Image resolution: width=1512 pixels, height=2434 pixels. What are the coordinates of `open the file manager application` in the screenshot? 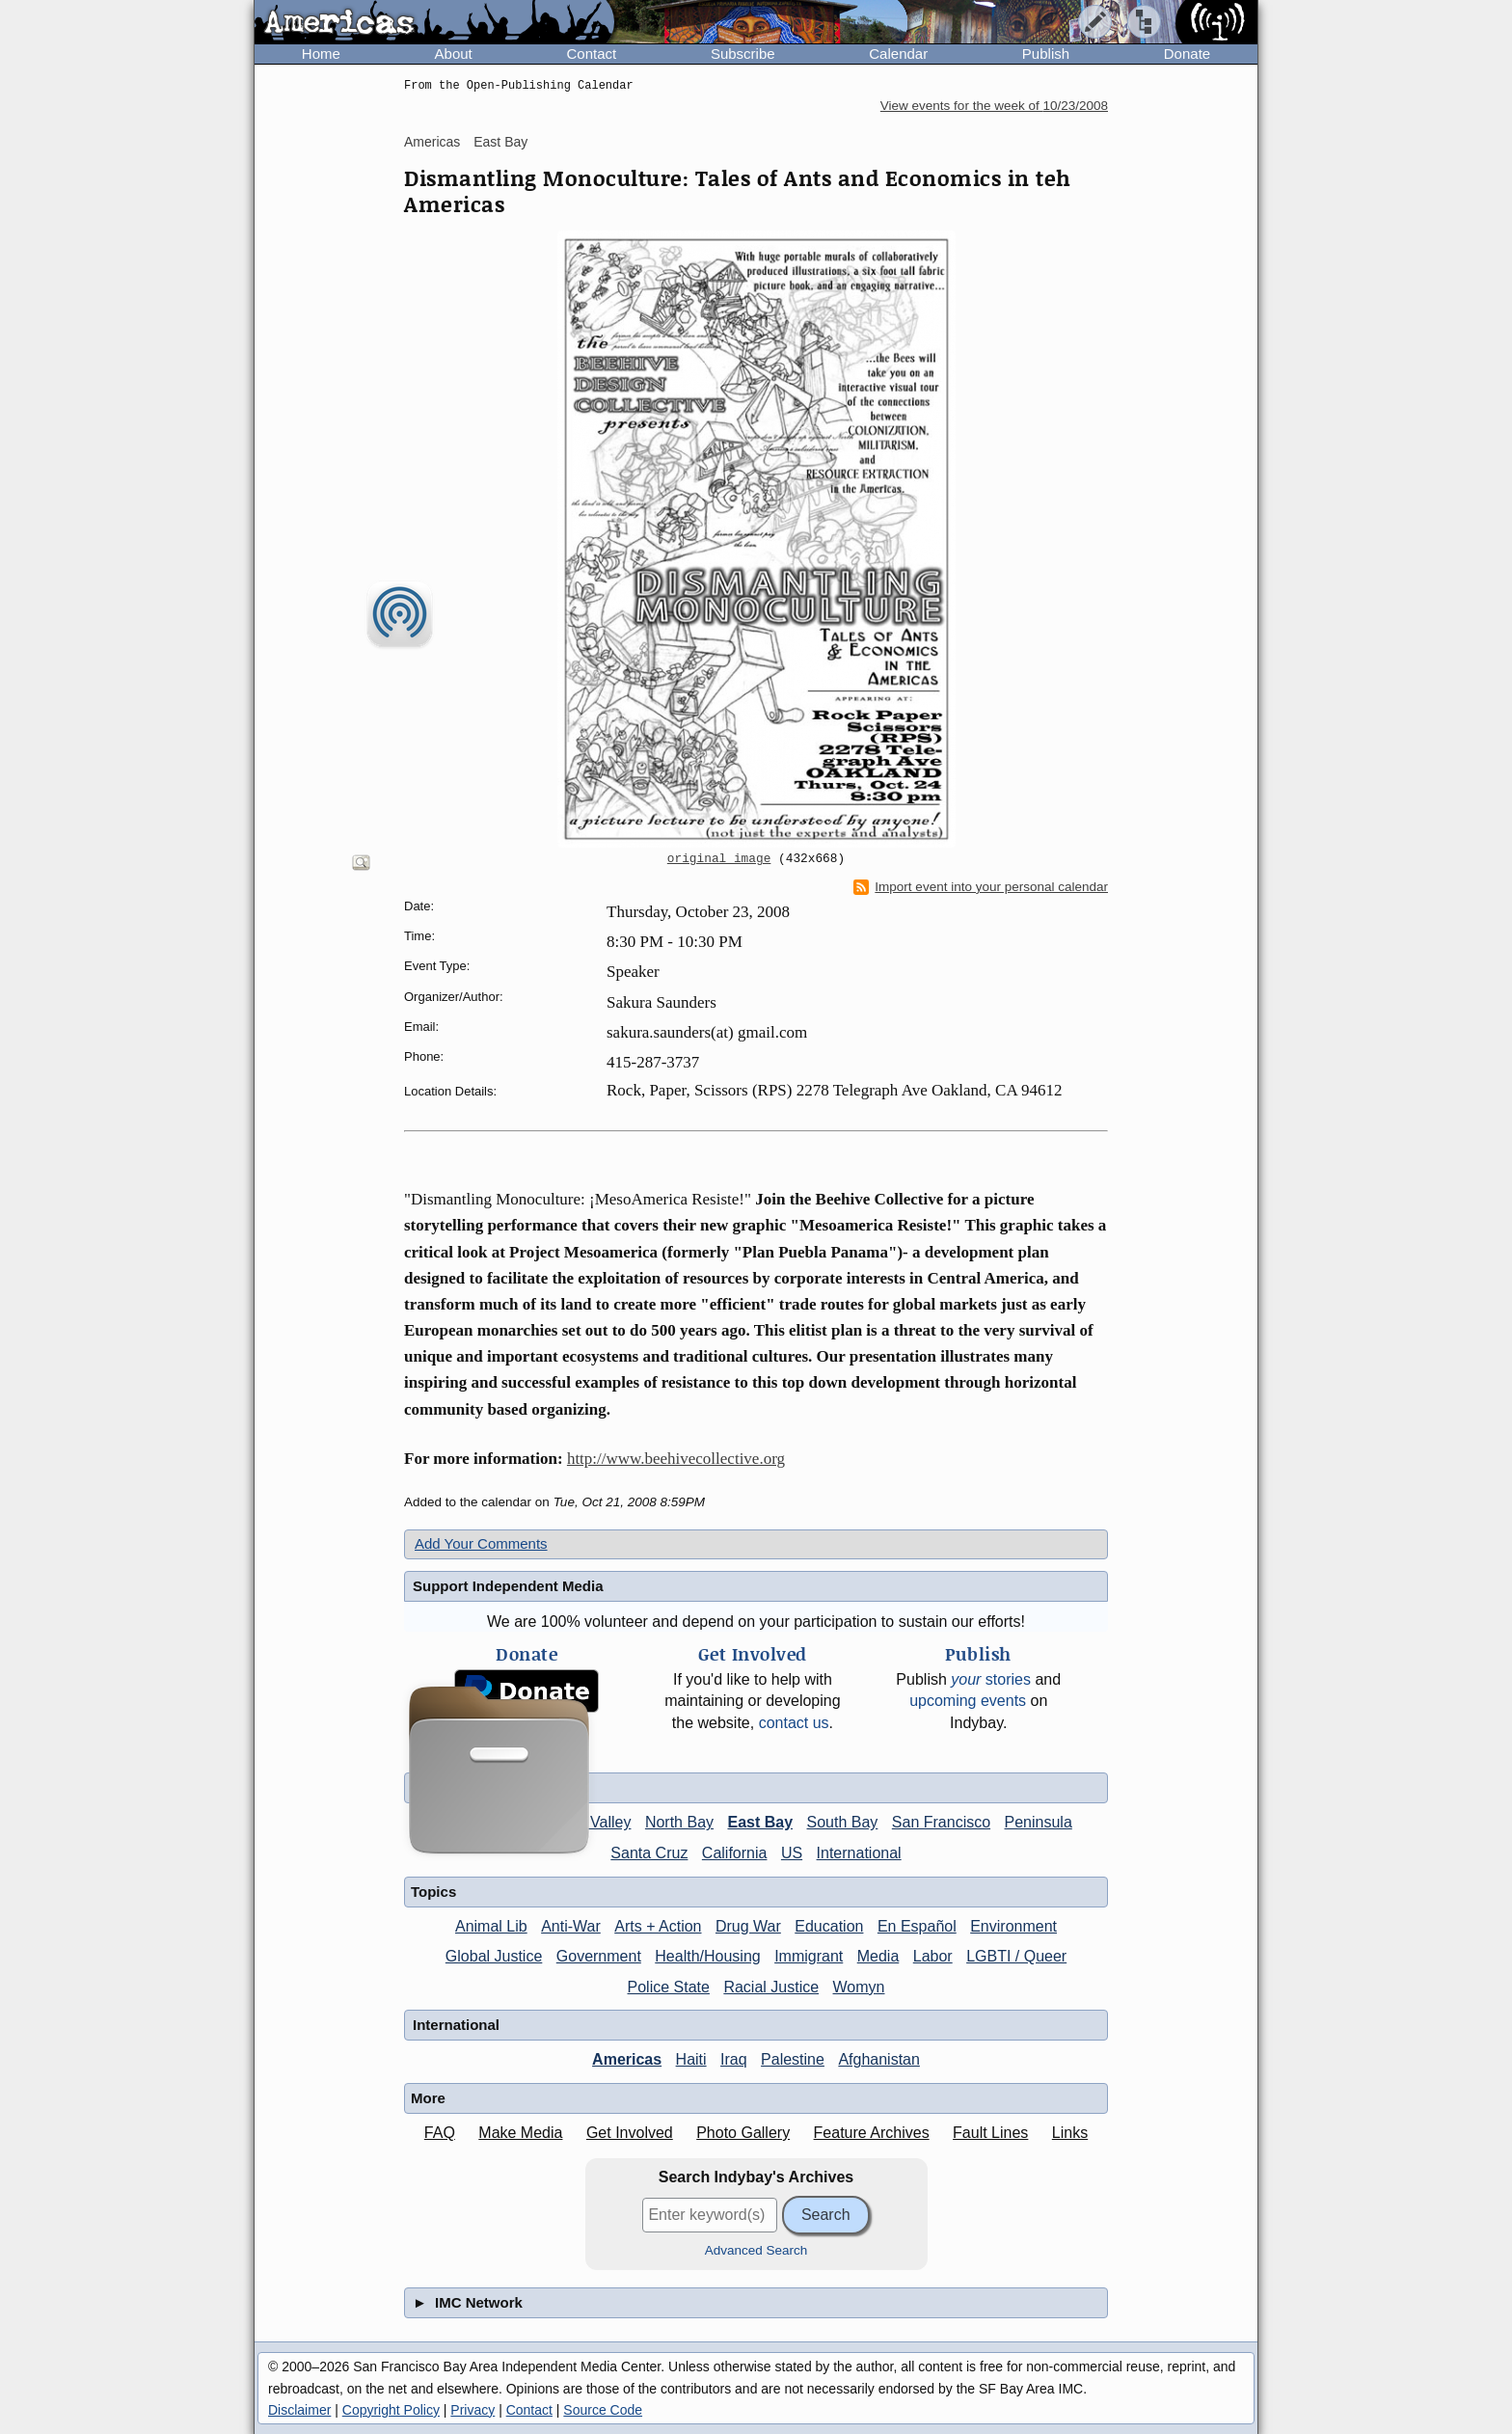 It's located at (499, 1770).